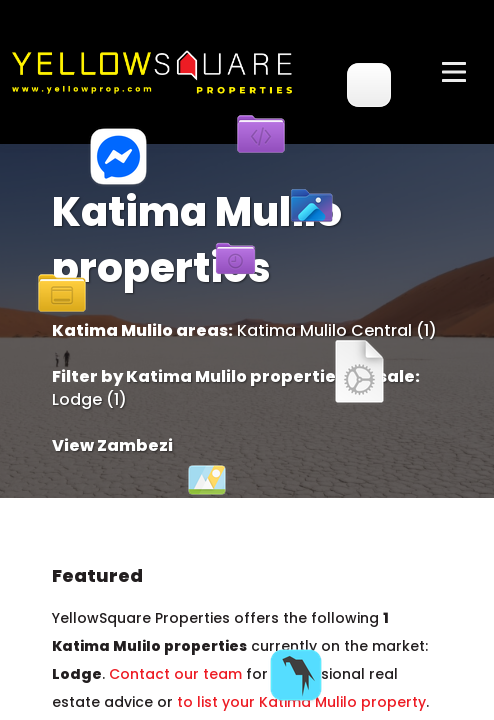 This screenshot has width=494, height=720. I want to click on open your code projects folder, so click(261, 134).